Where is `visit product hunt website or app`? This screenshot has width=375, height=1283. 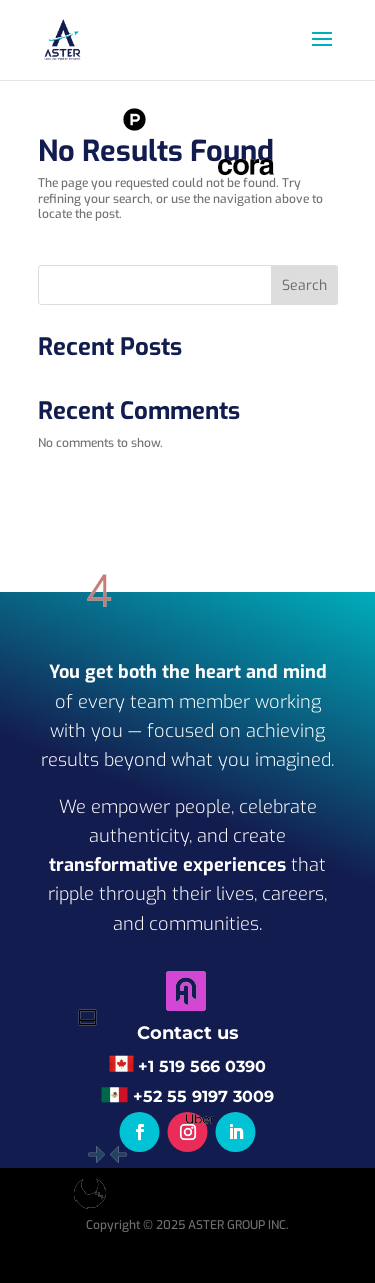 visit product hunt website or app is located at coordinates (134, 119).